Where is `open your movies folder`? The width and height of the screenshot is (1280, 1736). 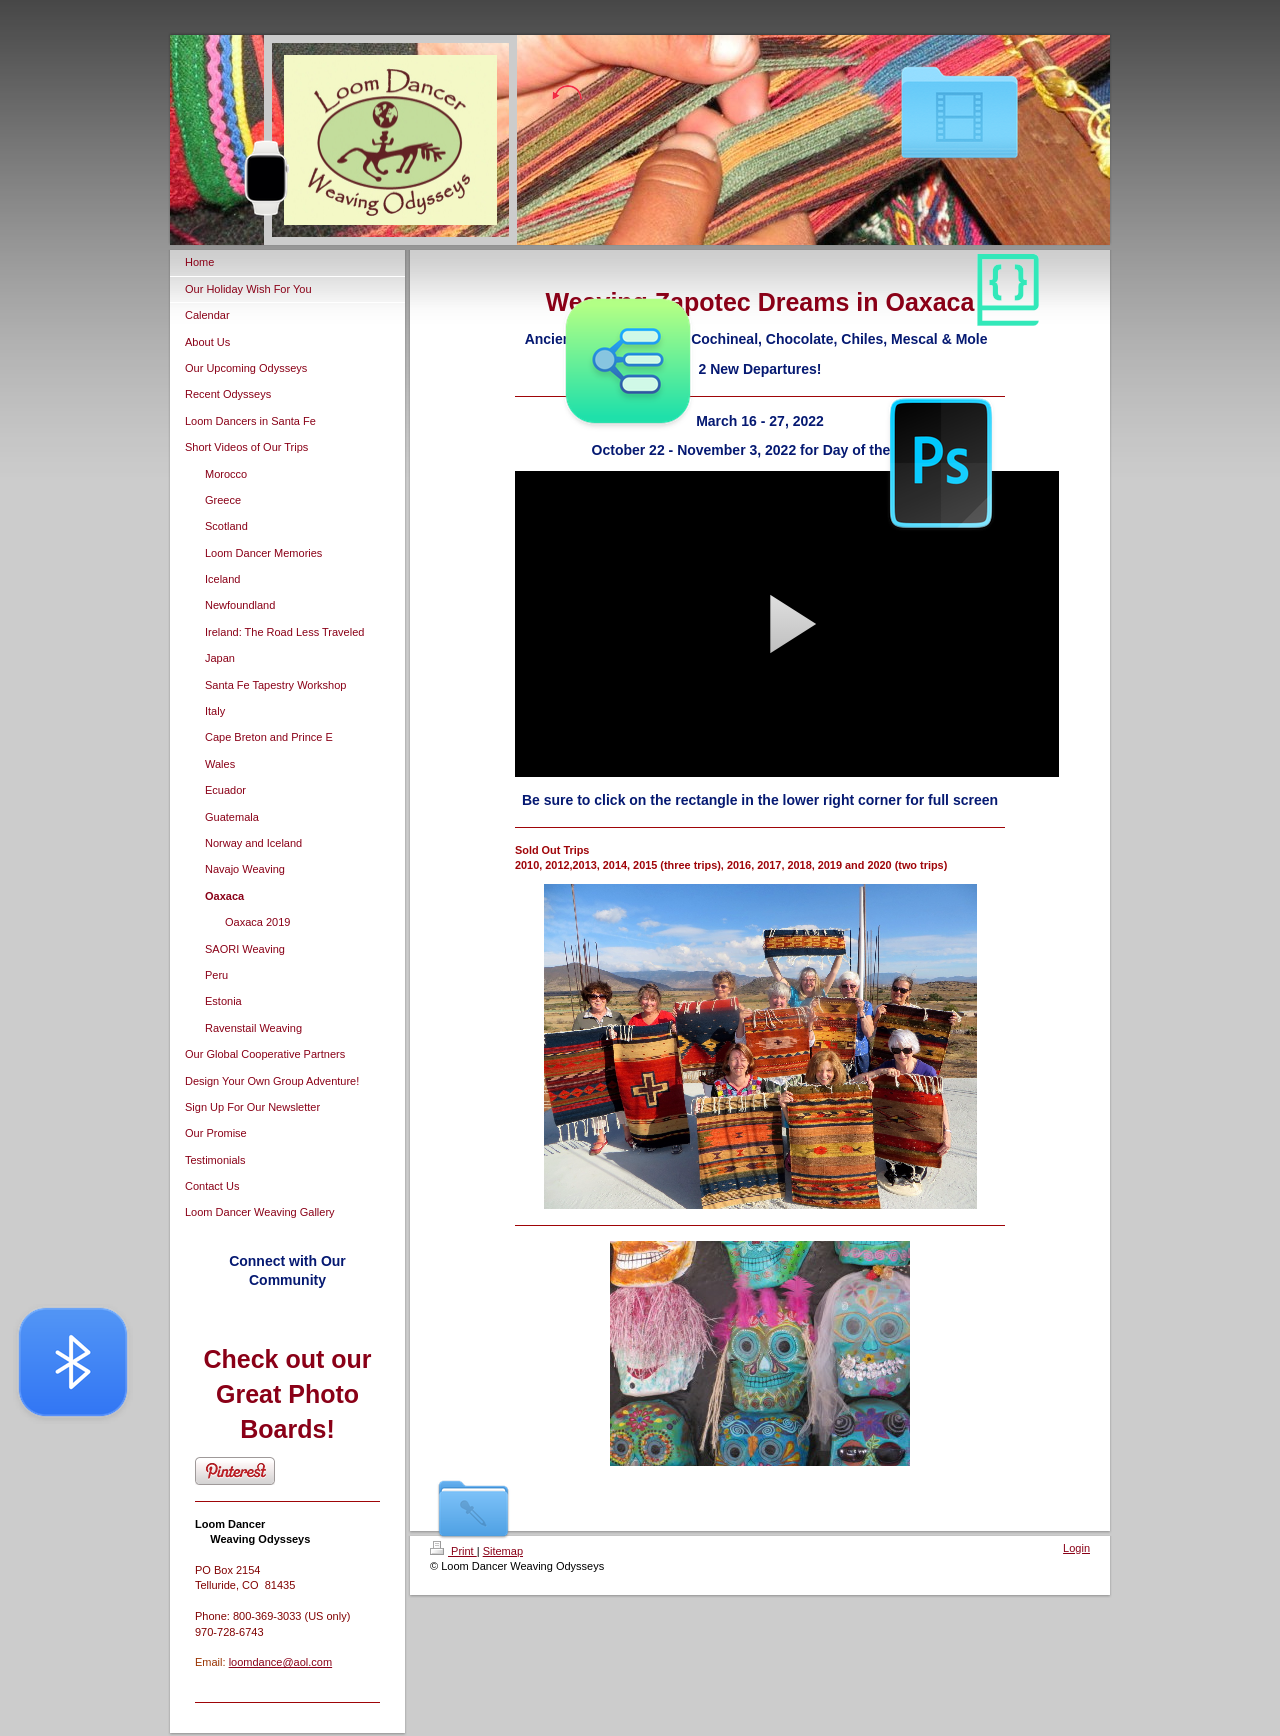 open your movies folder is located at coordinates (959, 112).